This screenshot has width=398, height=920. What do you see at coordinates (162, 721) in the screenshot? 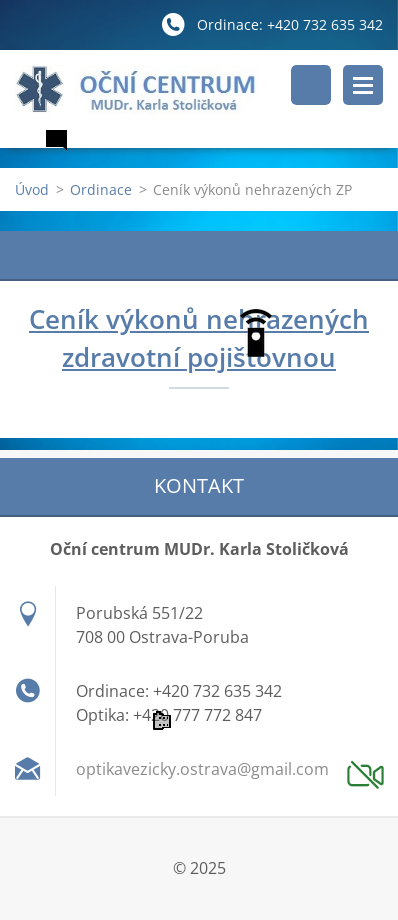
I see `access photos from camera roll` at bounding box center [162, 721].